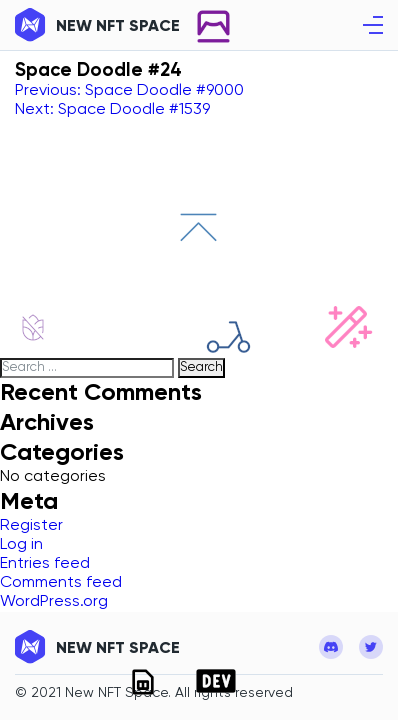 Image resolution: width=398 pixels, height=720 pixels. Describe the element at coordinates (213, 26) in the screenshot. I see `access theater or cinema showtimes` at that location.